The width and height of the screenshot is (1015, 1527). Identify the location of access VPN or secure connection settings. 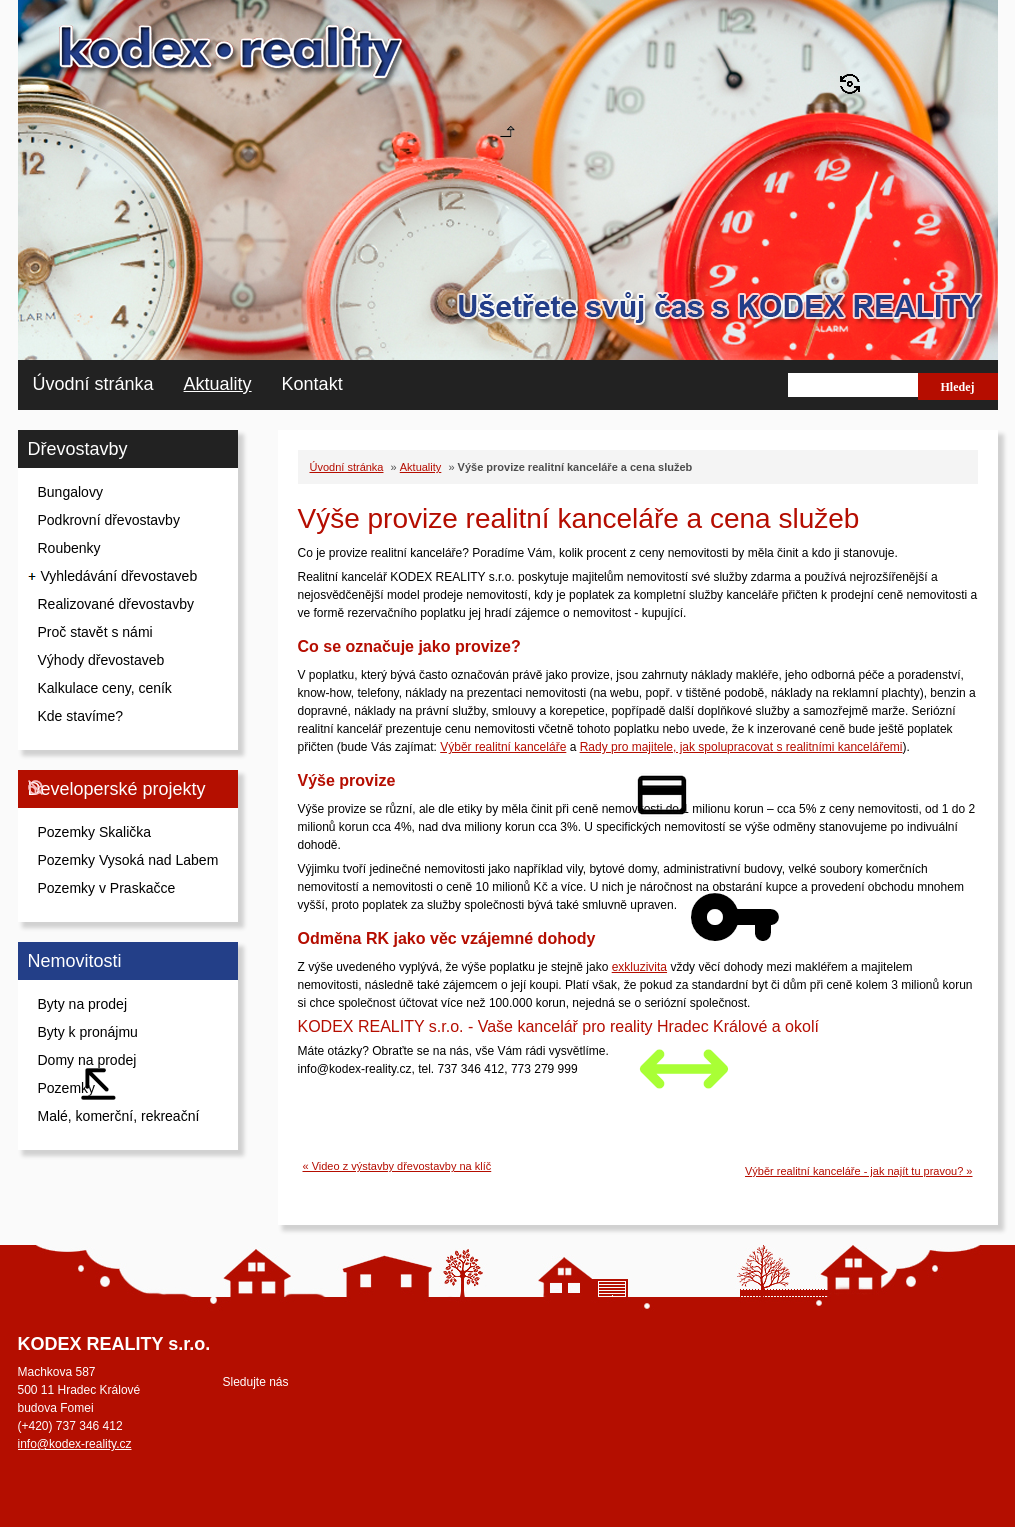
(735, 917).